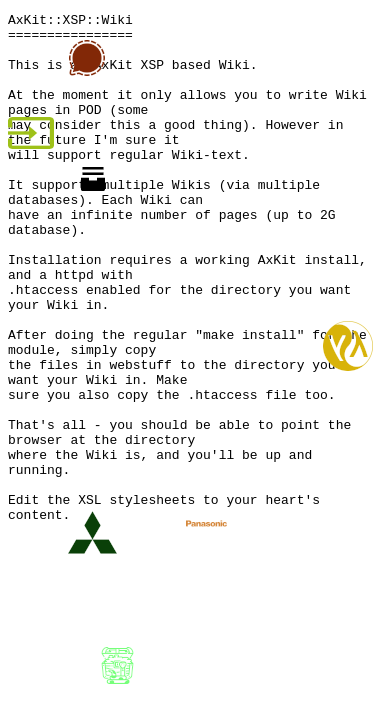  I want to click on Mitsubishi brand logo, so click(92, 532).